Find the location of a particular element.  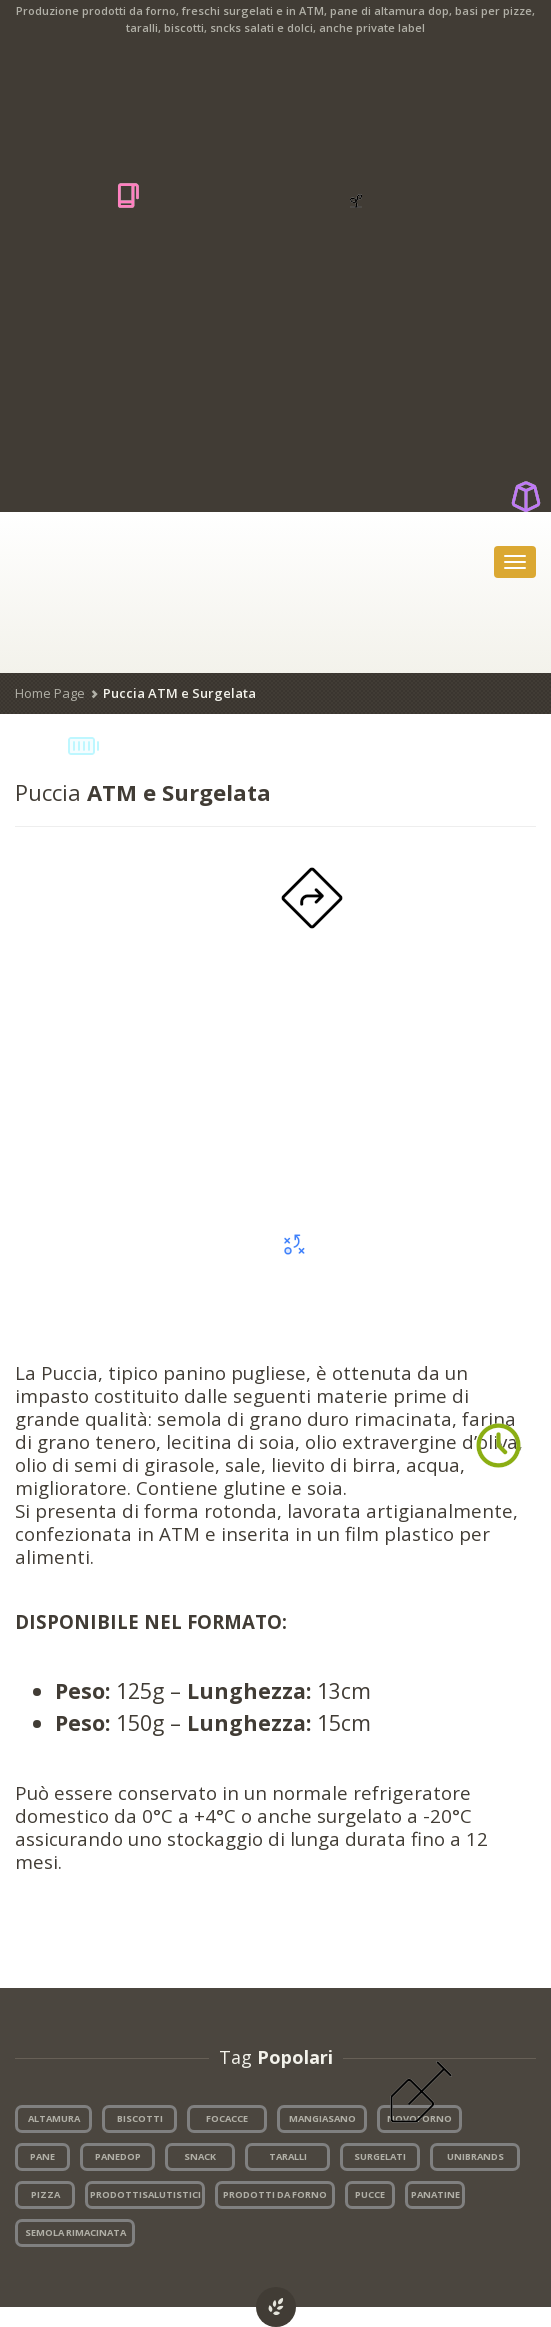

view 3D object or model is located at coordinates (526, 497).